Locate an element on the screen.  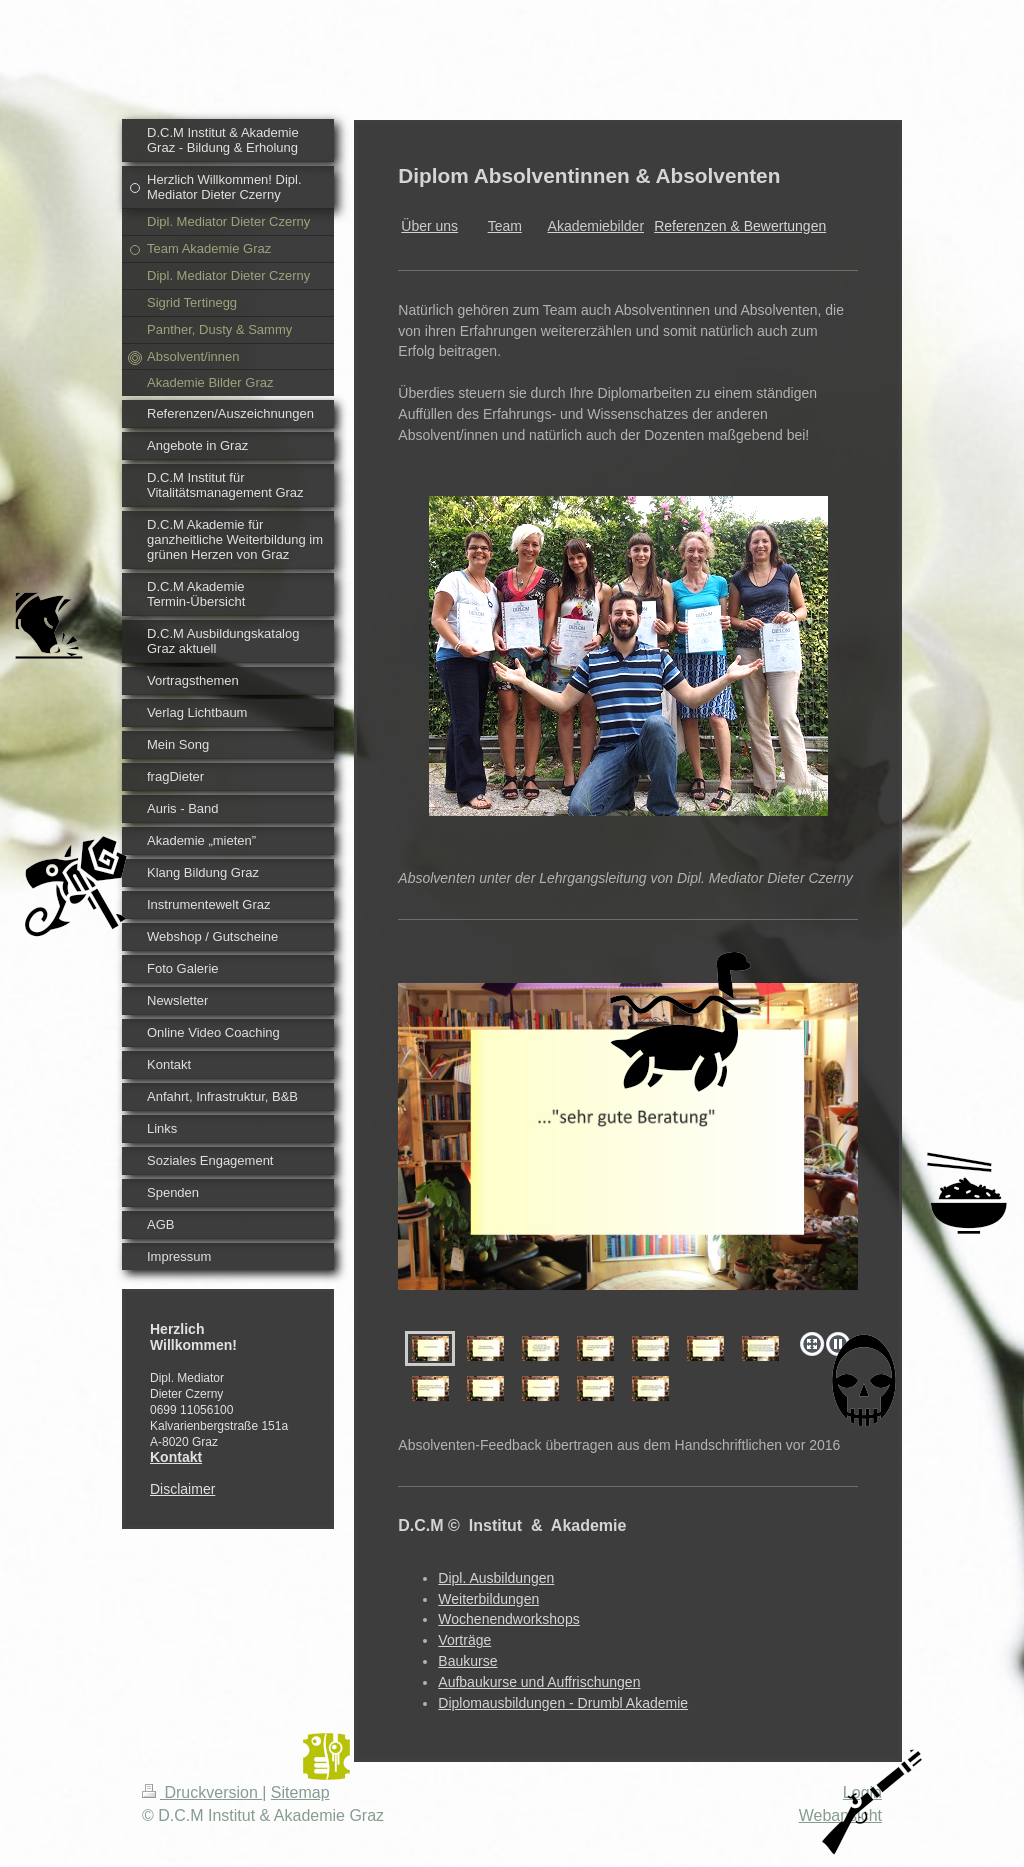
select skull mask avatar or character cosmetic is located at coordinates (863, 1380).